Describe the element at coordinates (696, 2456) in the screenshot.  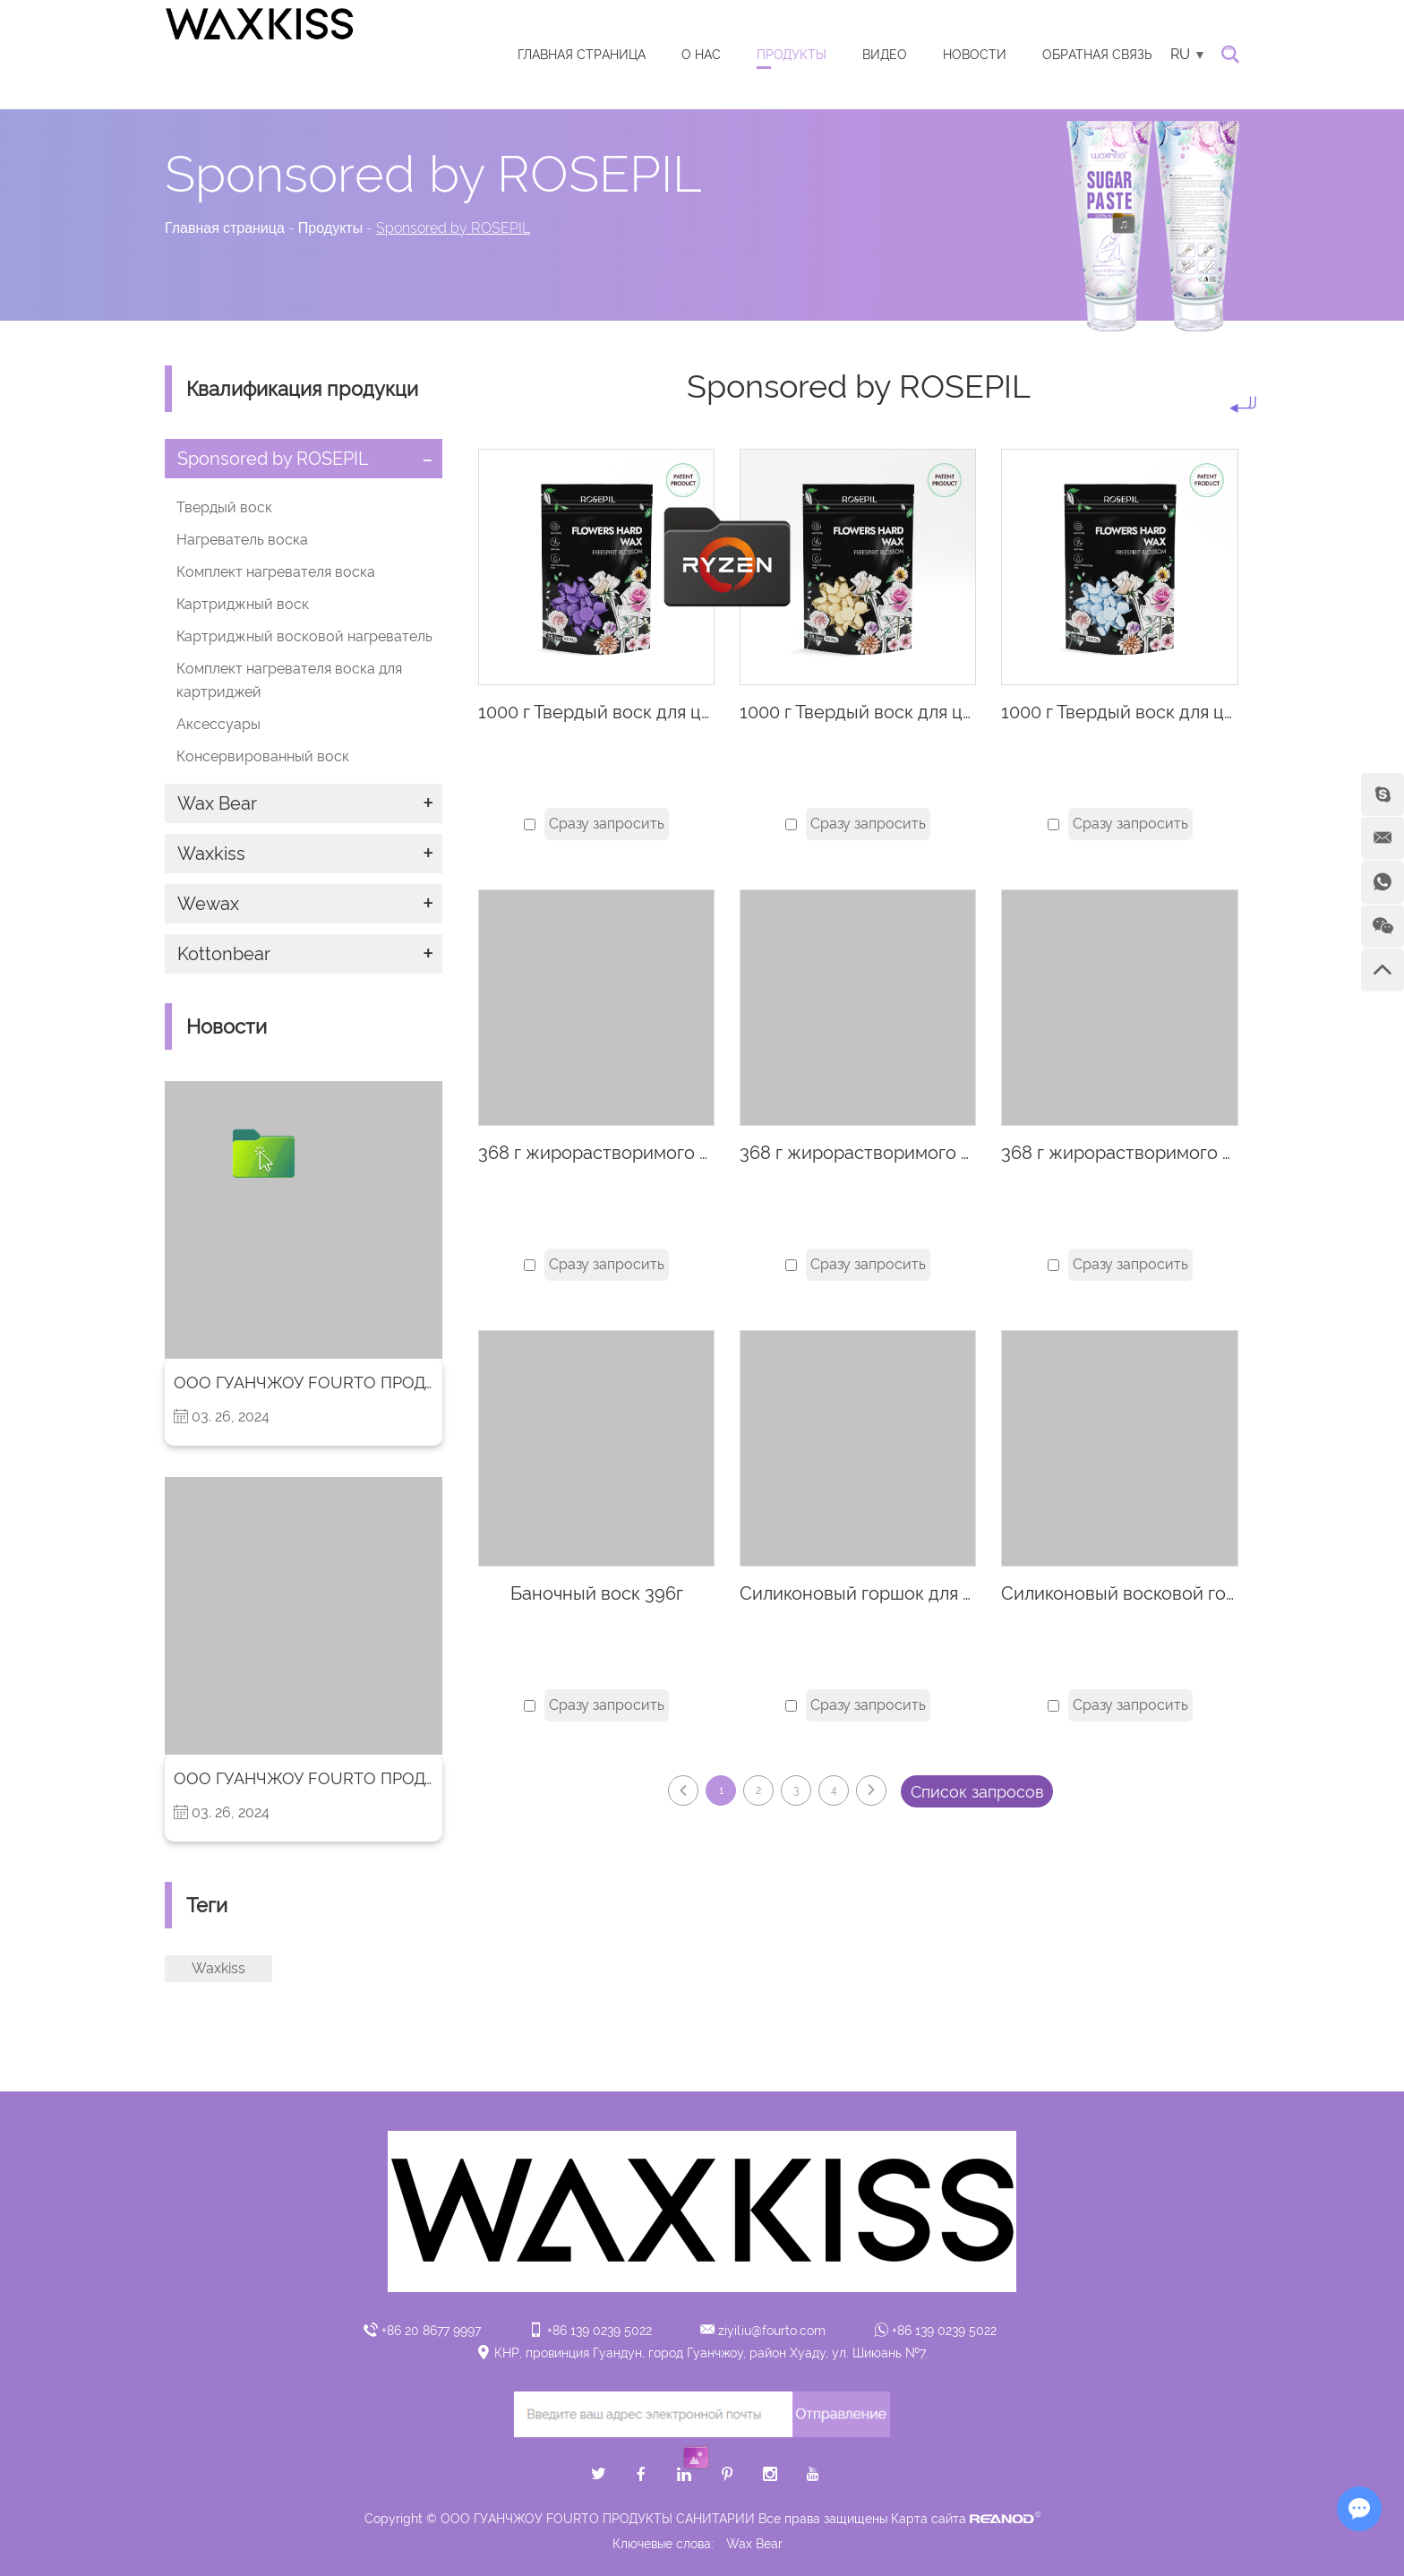
I see `indicates an image file type` at that location.